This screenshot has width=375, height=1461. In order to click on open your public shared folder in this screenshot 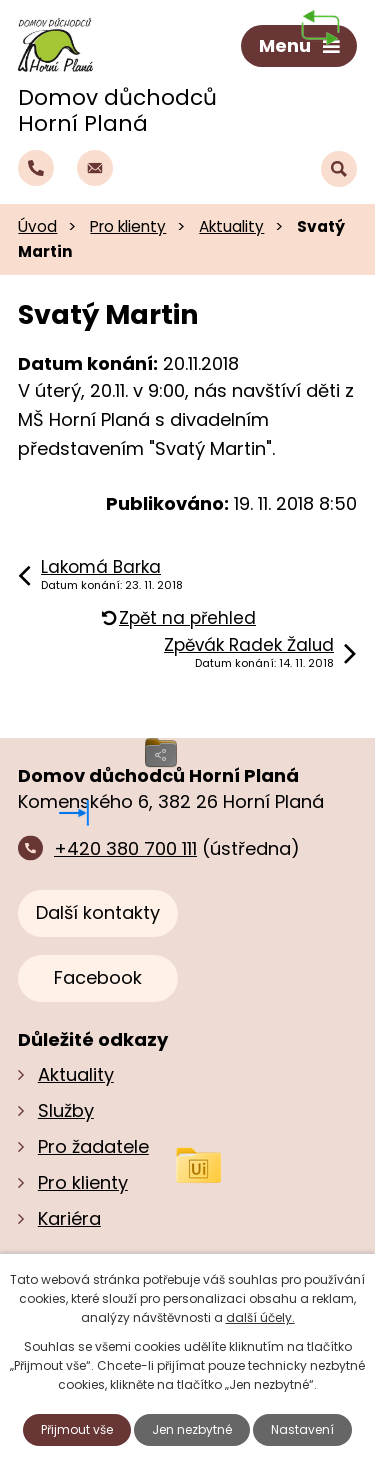, I will do `click(161, 752)`.